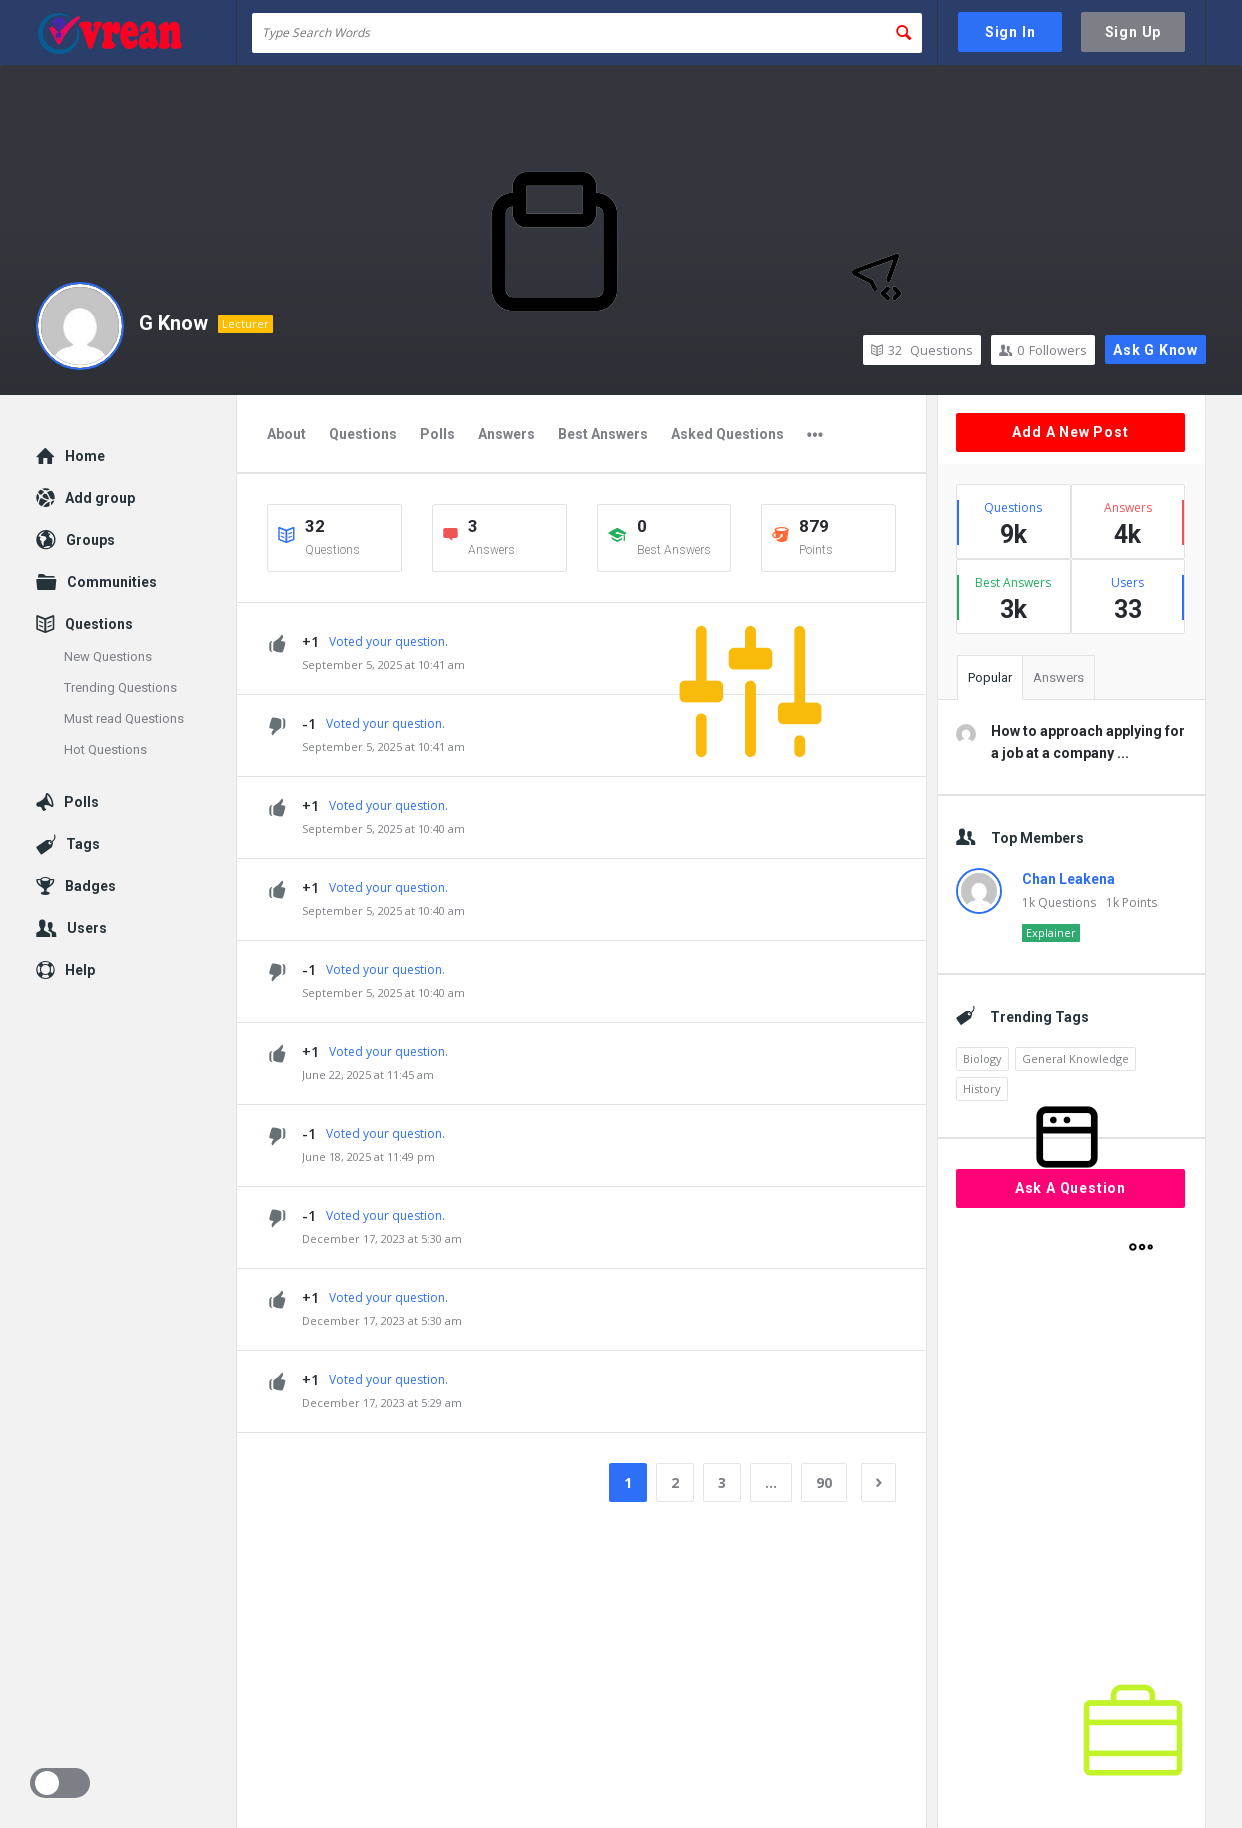 This screenshot has width=1242, height=1828. Describe the element at coordinates (1141, 1247) in the screenshot. I see `access Mixpanel analytics dashboard` at that location.